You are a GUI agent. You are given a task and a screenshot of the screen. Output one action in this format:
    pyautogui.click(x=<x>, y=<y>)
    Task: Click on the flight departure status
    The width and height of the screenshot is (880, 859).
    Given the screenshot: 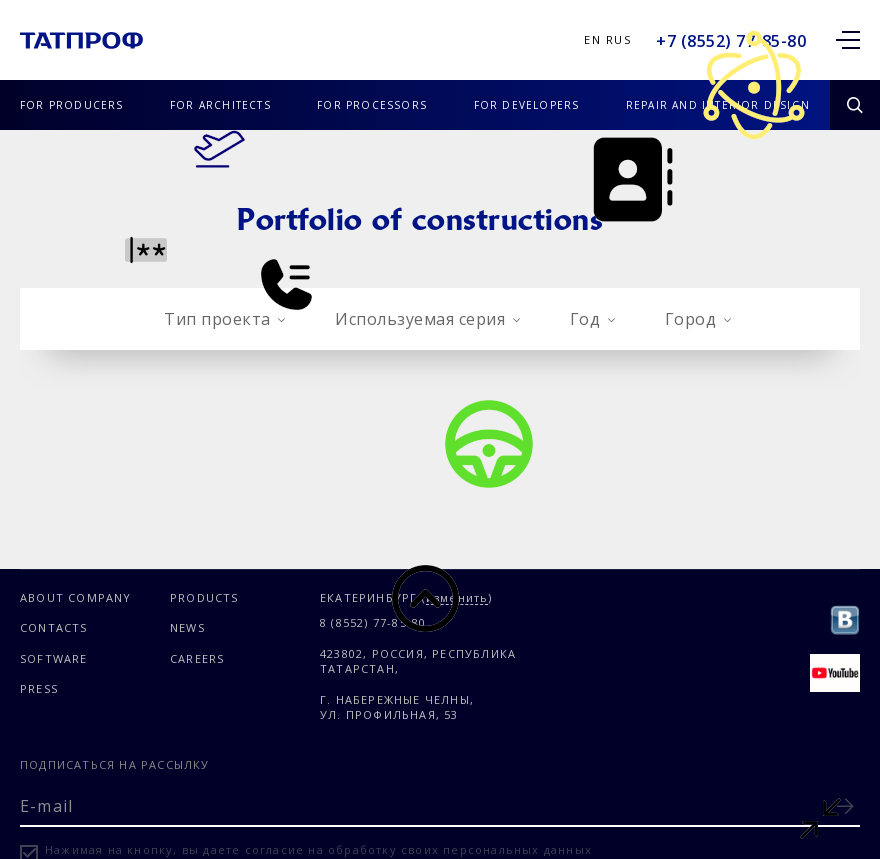 What is the action you would take?
    pyautogui.click(x=219, y=147)
    